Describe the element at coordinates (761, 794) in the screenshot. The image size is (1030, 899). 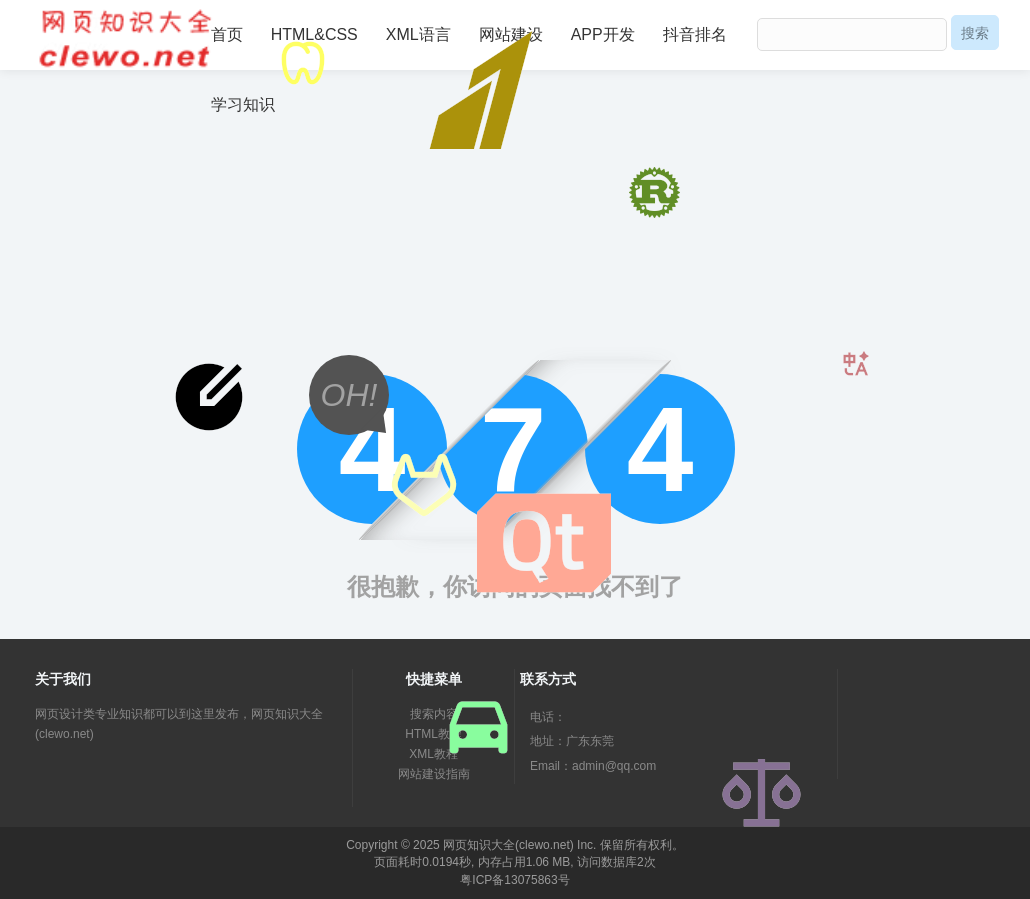
I see `access legal or terms of service information` at that location.